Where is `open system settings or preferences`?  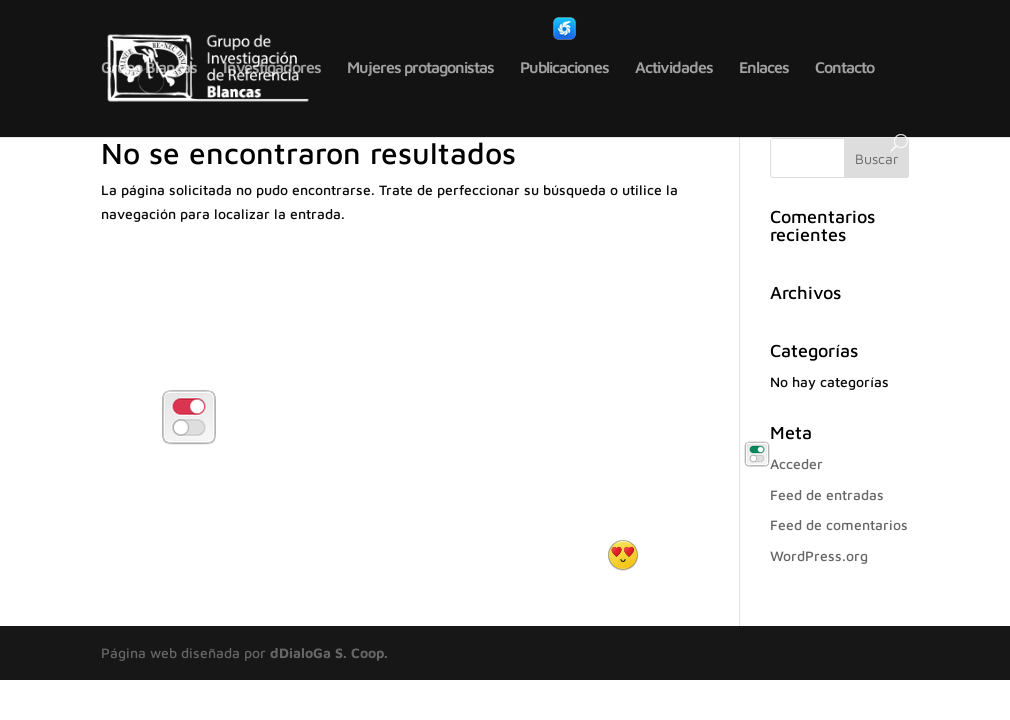 open system settings or preferences is located at coordinates (189, 417).